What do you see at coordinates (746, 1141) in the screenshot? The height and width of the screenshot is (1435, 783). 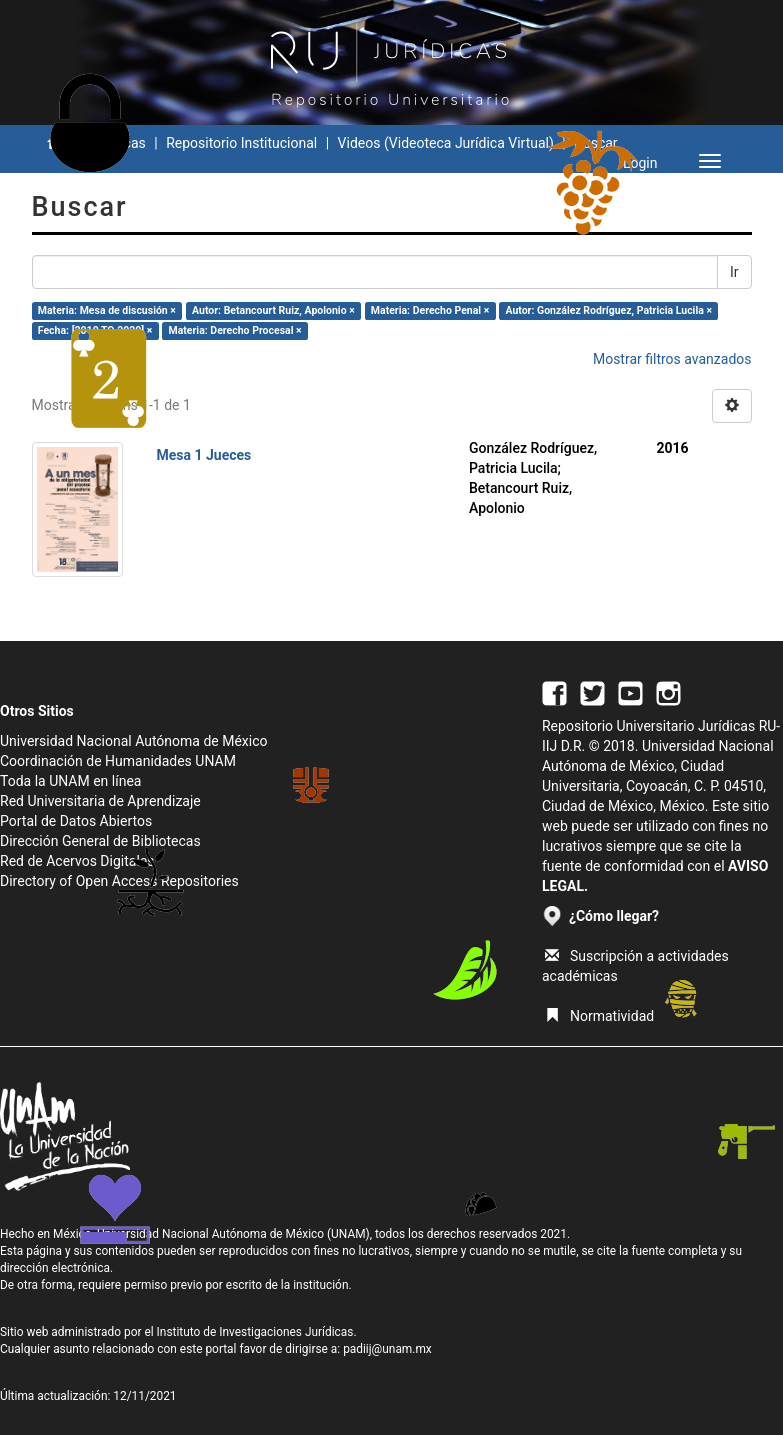 I see `select weapon or firearm in game inventory` at bounding box center [746, 1141].